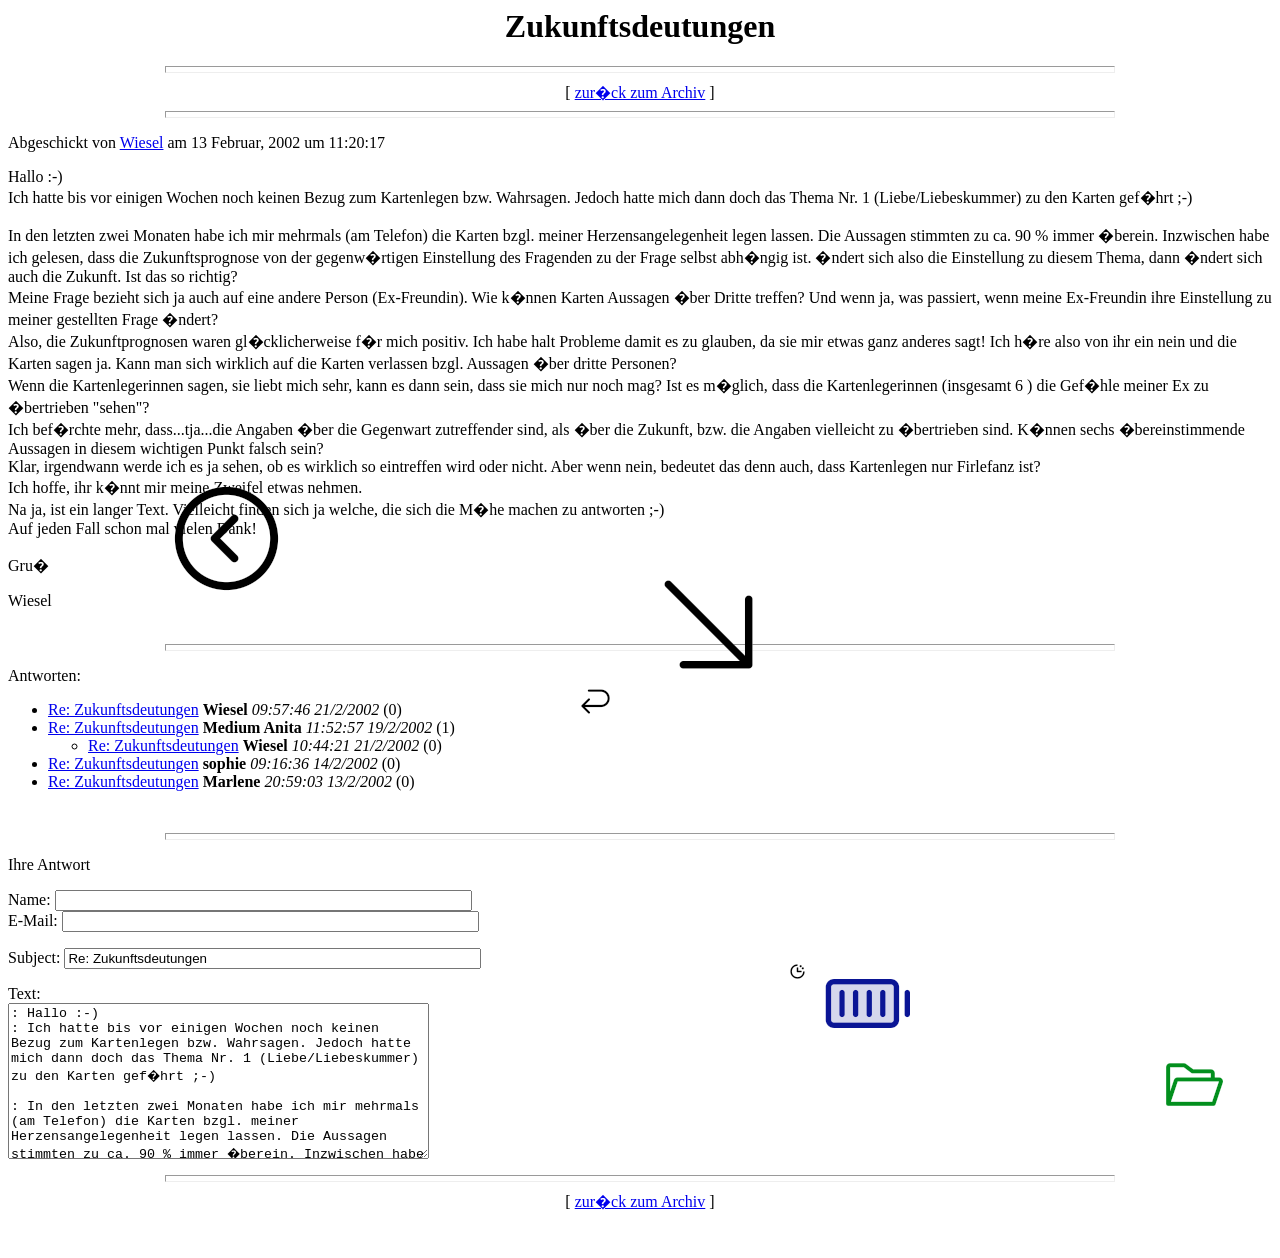 This screenshot has height=1258, width=1280. What do you see at coordinates (226, 538) in the screenshot?
I see `go back to previous screen` at bounding box center [226, 538].